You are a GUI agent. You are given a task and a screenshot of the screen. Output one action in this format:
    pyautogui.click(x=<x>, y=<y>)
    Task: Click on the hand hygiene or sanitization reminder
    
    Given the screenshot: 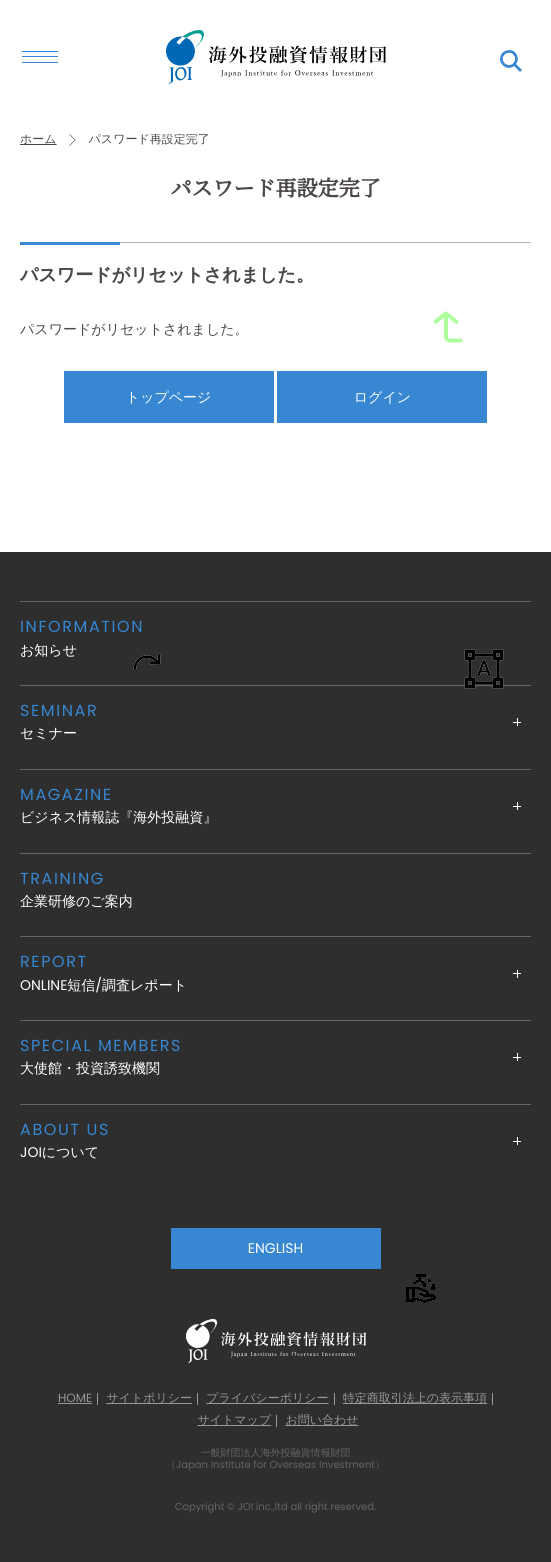 What is the action you would take?
    pyautogui.click(x=422, y=1288)
    